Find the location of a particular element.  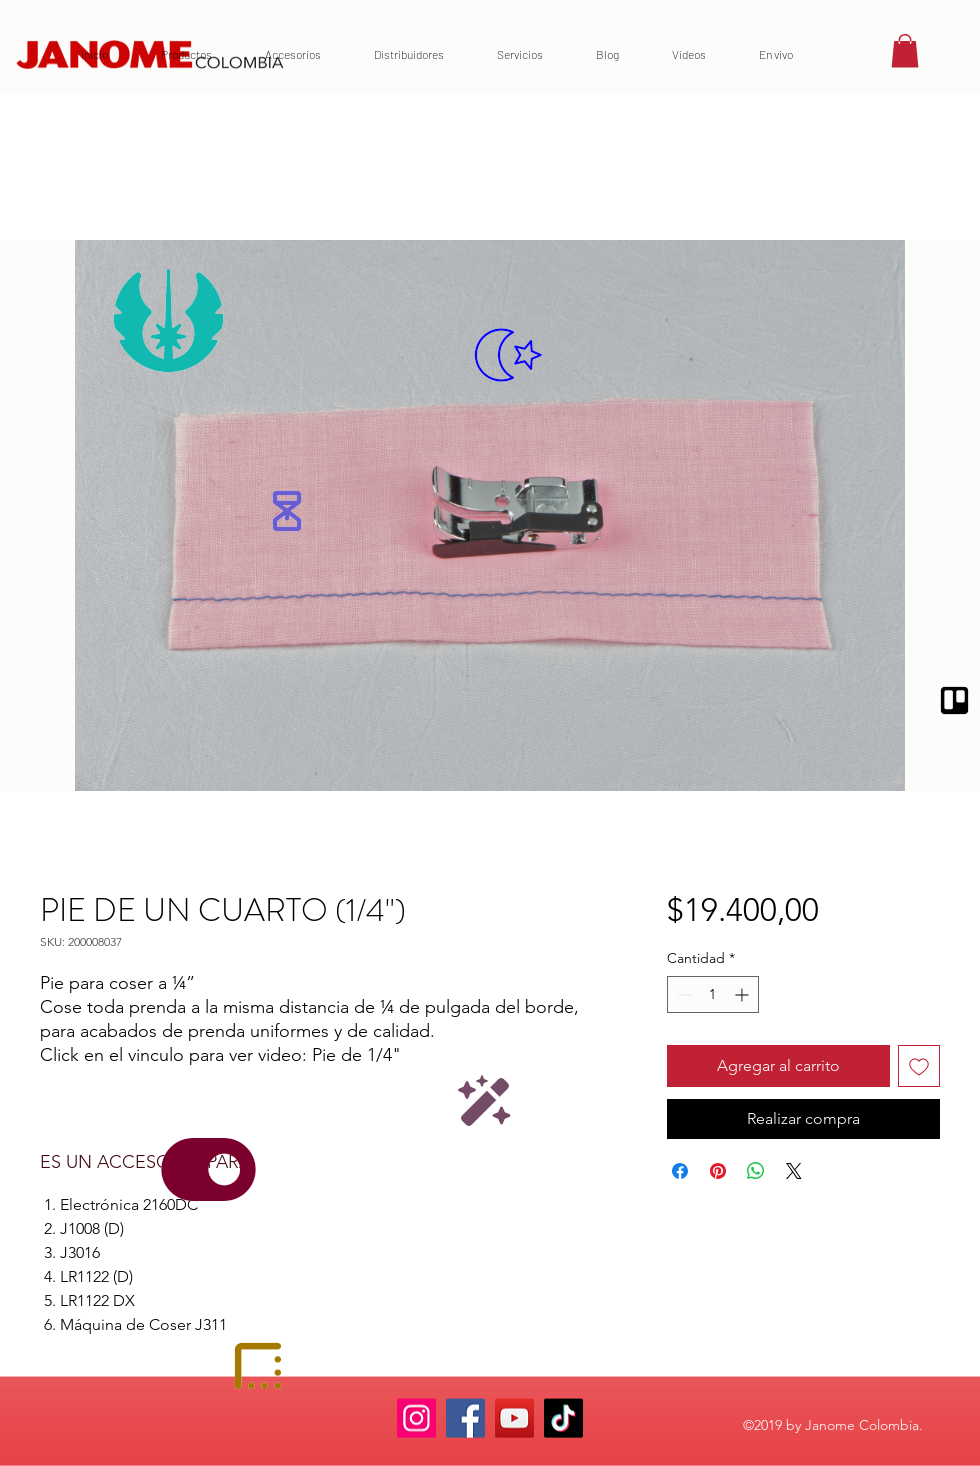

apply automatic enhancements or effects is located at coordinates (485, 1102).